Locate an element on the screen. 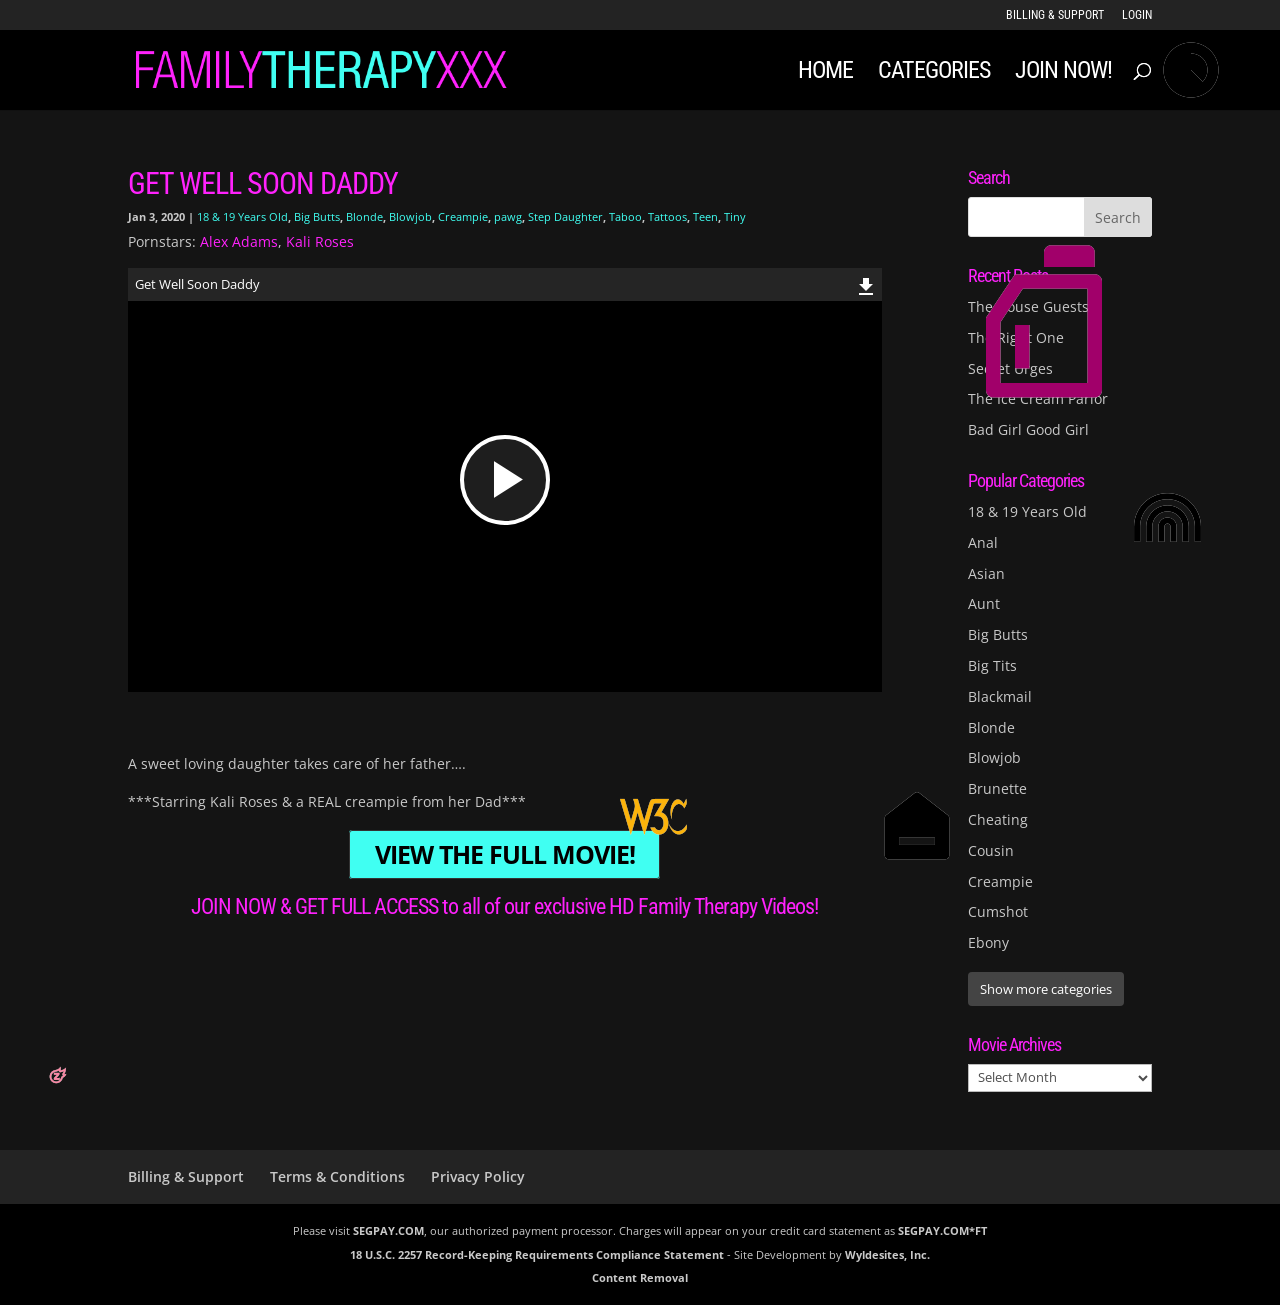 The height and width of the screenshot is (1305, 1280). indicates approximately 25% progress complete is located at coordinates (1191, 70).